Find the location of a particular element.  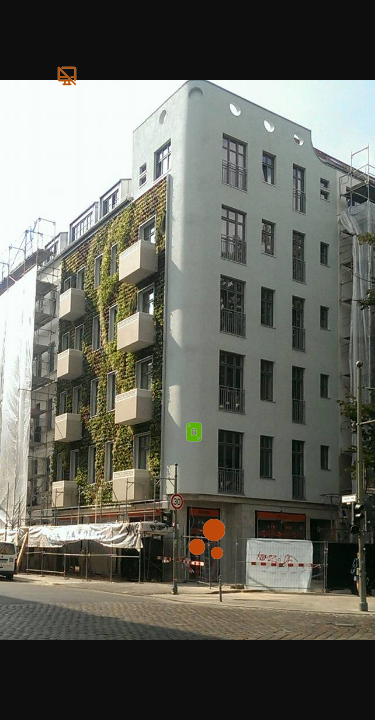

ace playing card in a card game app is located at coordinates (194, 432).